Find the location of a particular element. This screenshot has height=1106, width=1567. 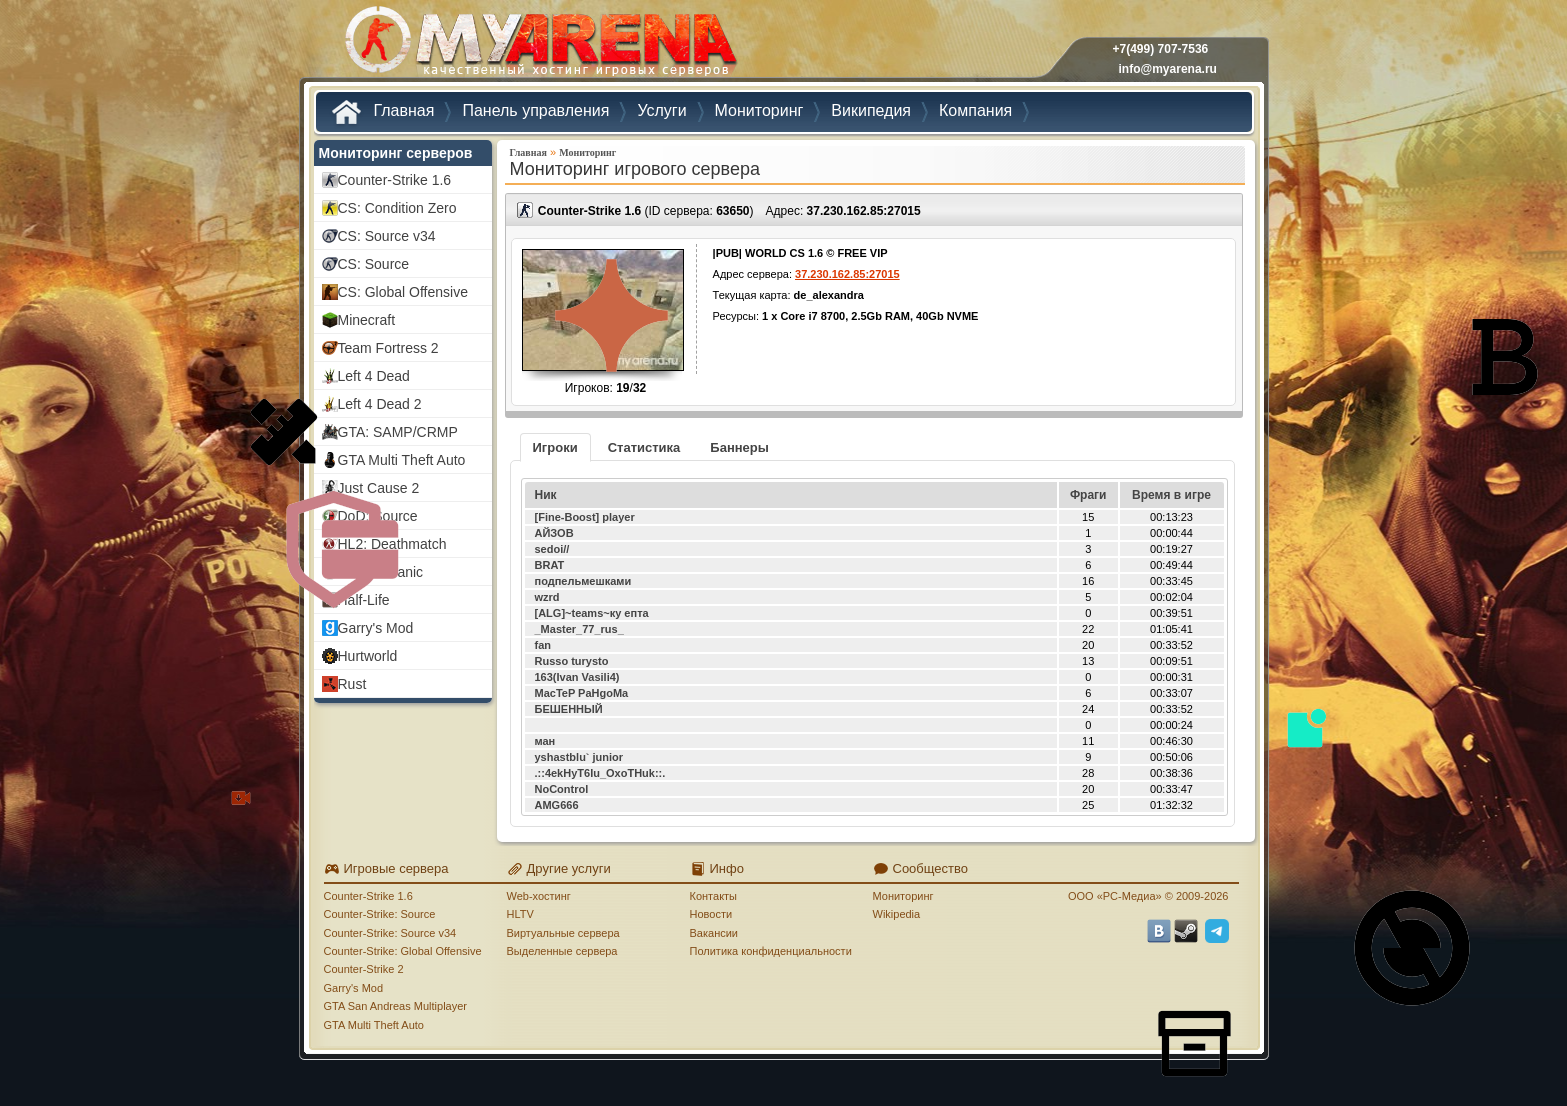

download a video file is located at coordinates (241, 798).